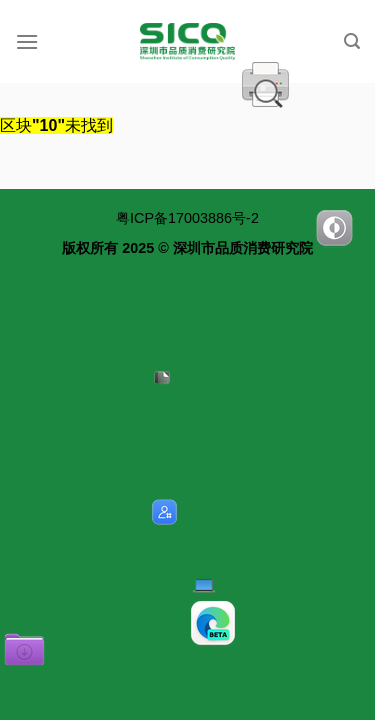 The image size is (375, 720). I want to click on macbook pro device identifier in system settings, so click(204, 584).